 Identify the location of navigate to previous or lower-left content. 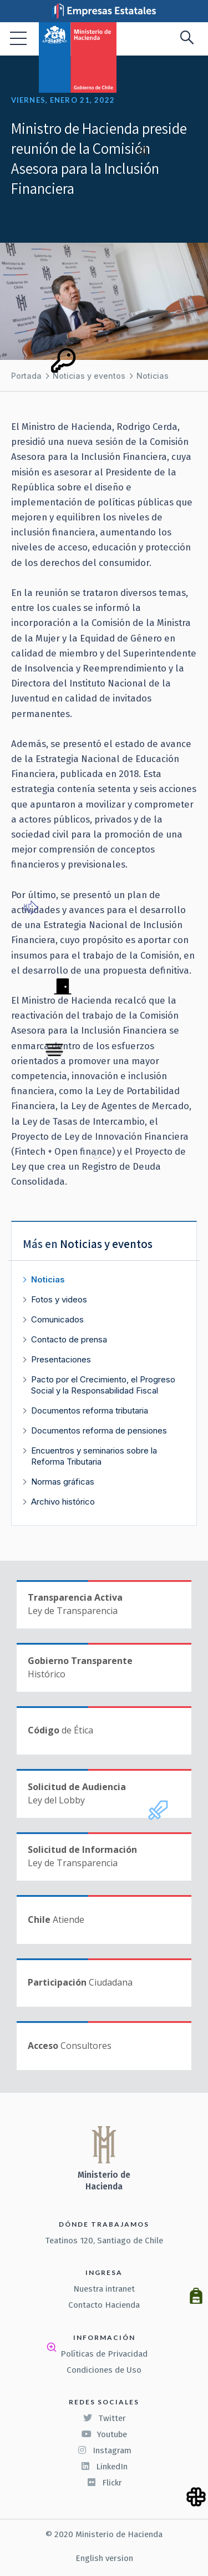
(96, 1154).